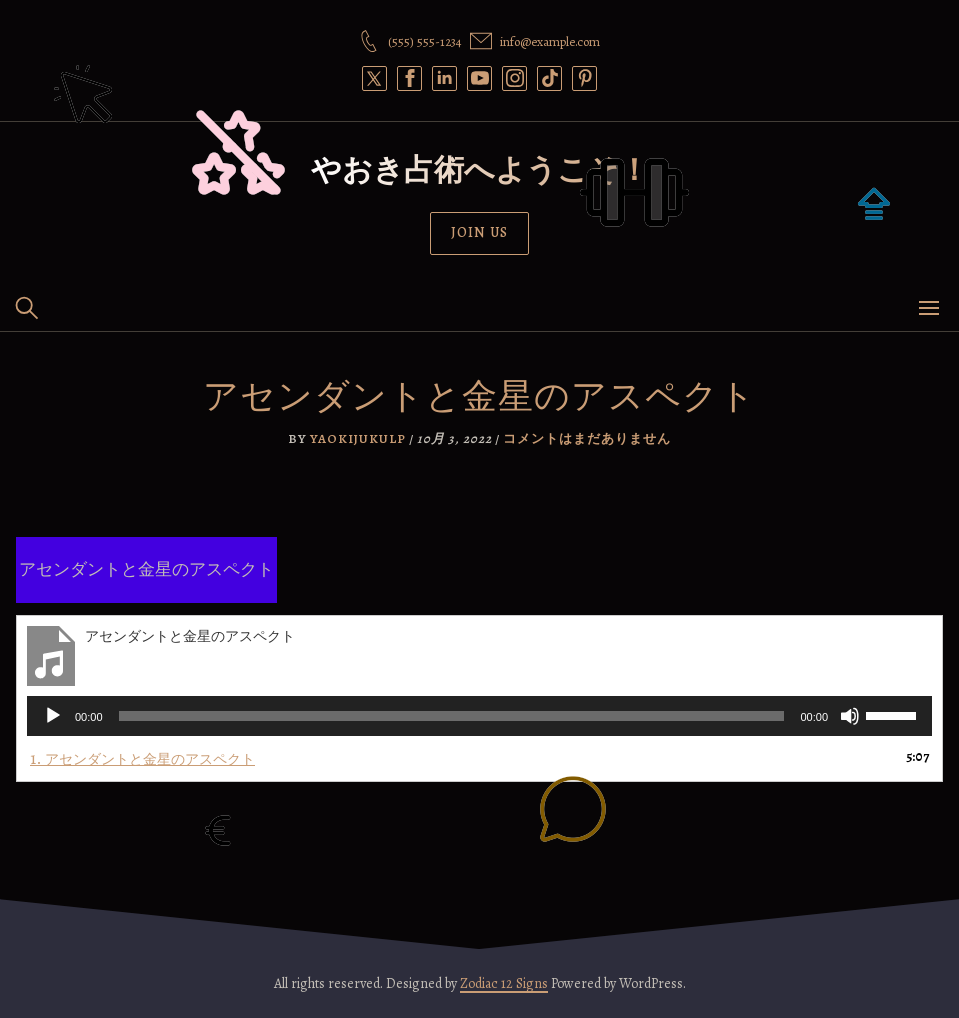 The width and height of the screenshot is (959, 1018). What do you see at coordinates (219, 830) in the screenshot?
I see `indicates euro currency or price` at bounding box center [219, 830].